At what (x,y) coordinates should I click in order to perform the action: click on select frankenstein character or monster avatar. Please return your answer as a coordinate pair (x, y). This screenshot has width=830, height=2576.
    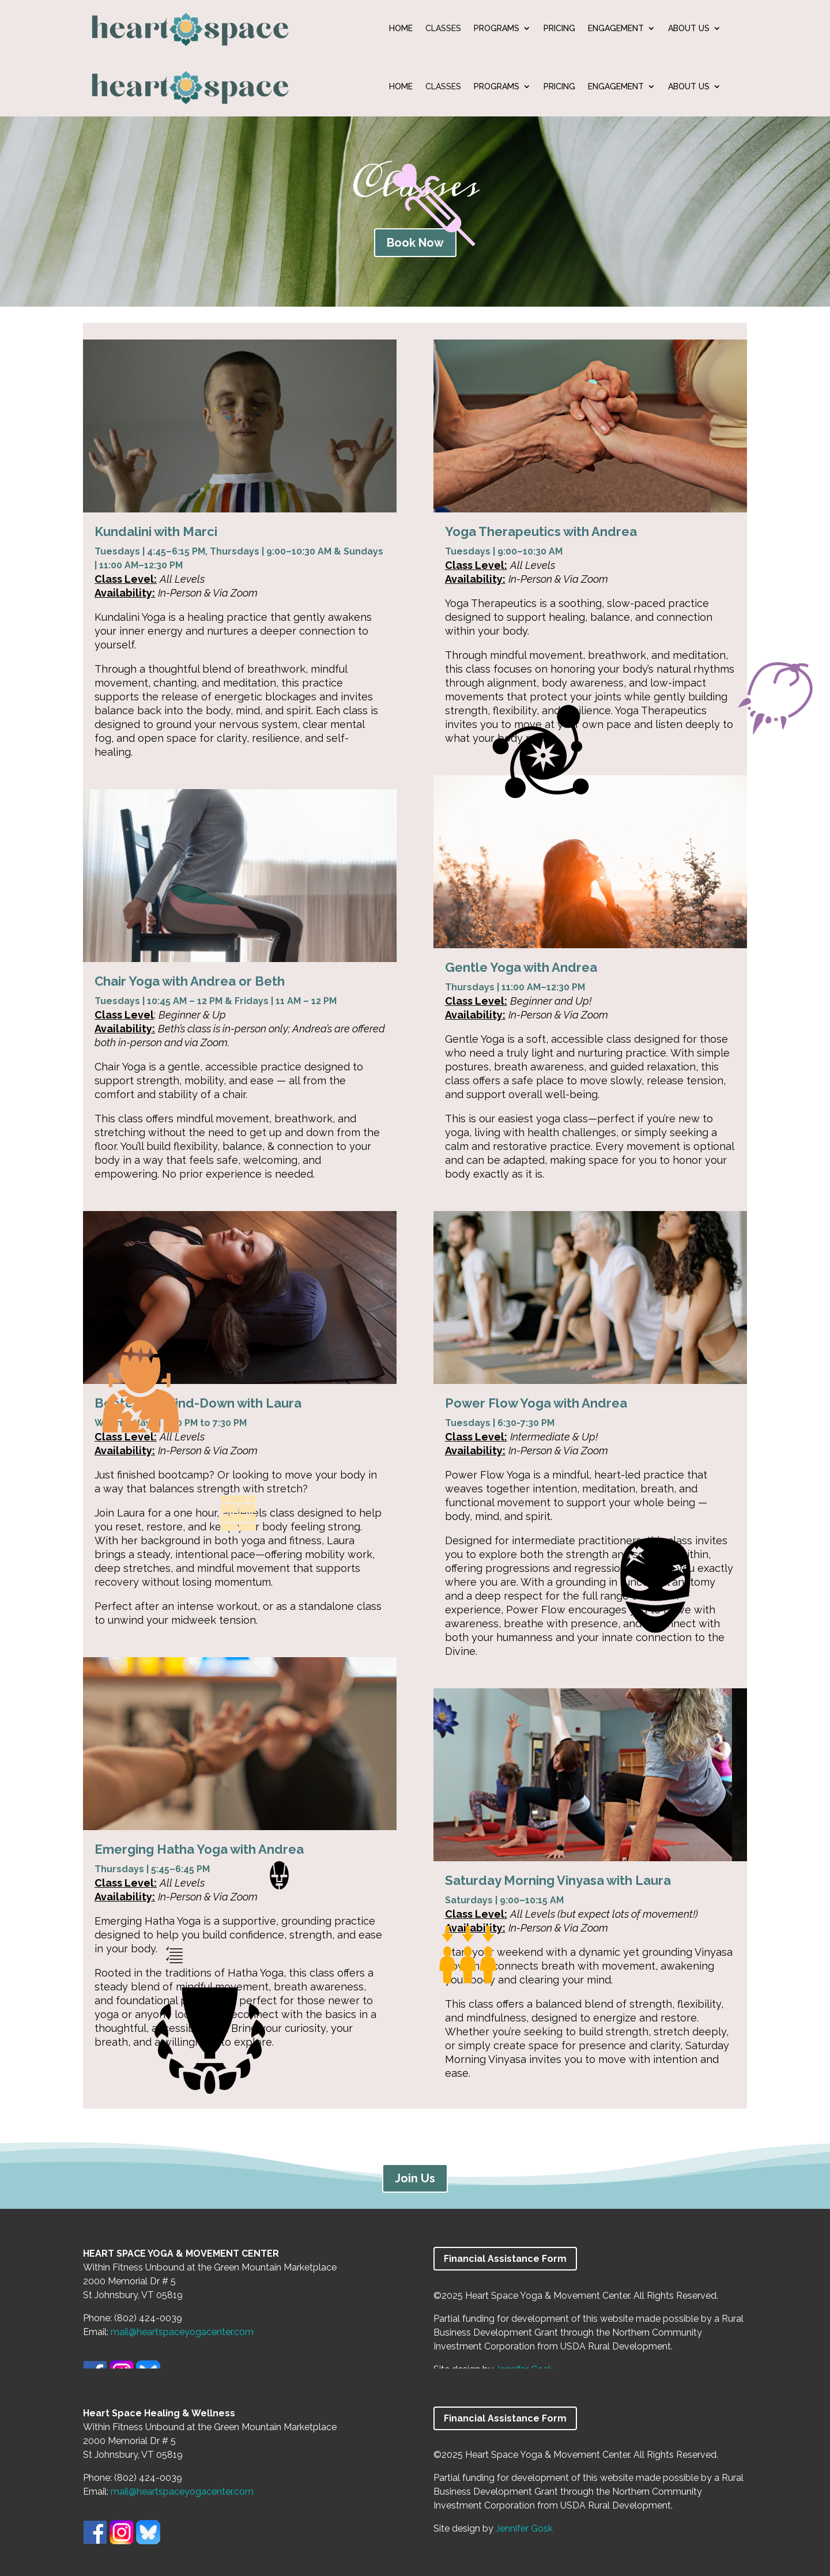
    Looking at the image, I should click on (141, 1387).